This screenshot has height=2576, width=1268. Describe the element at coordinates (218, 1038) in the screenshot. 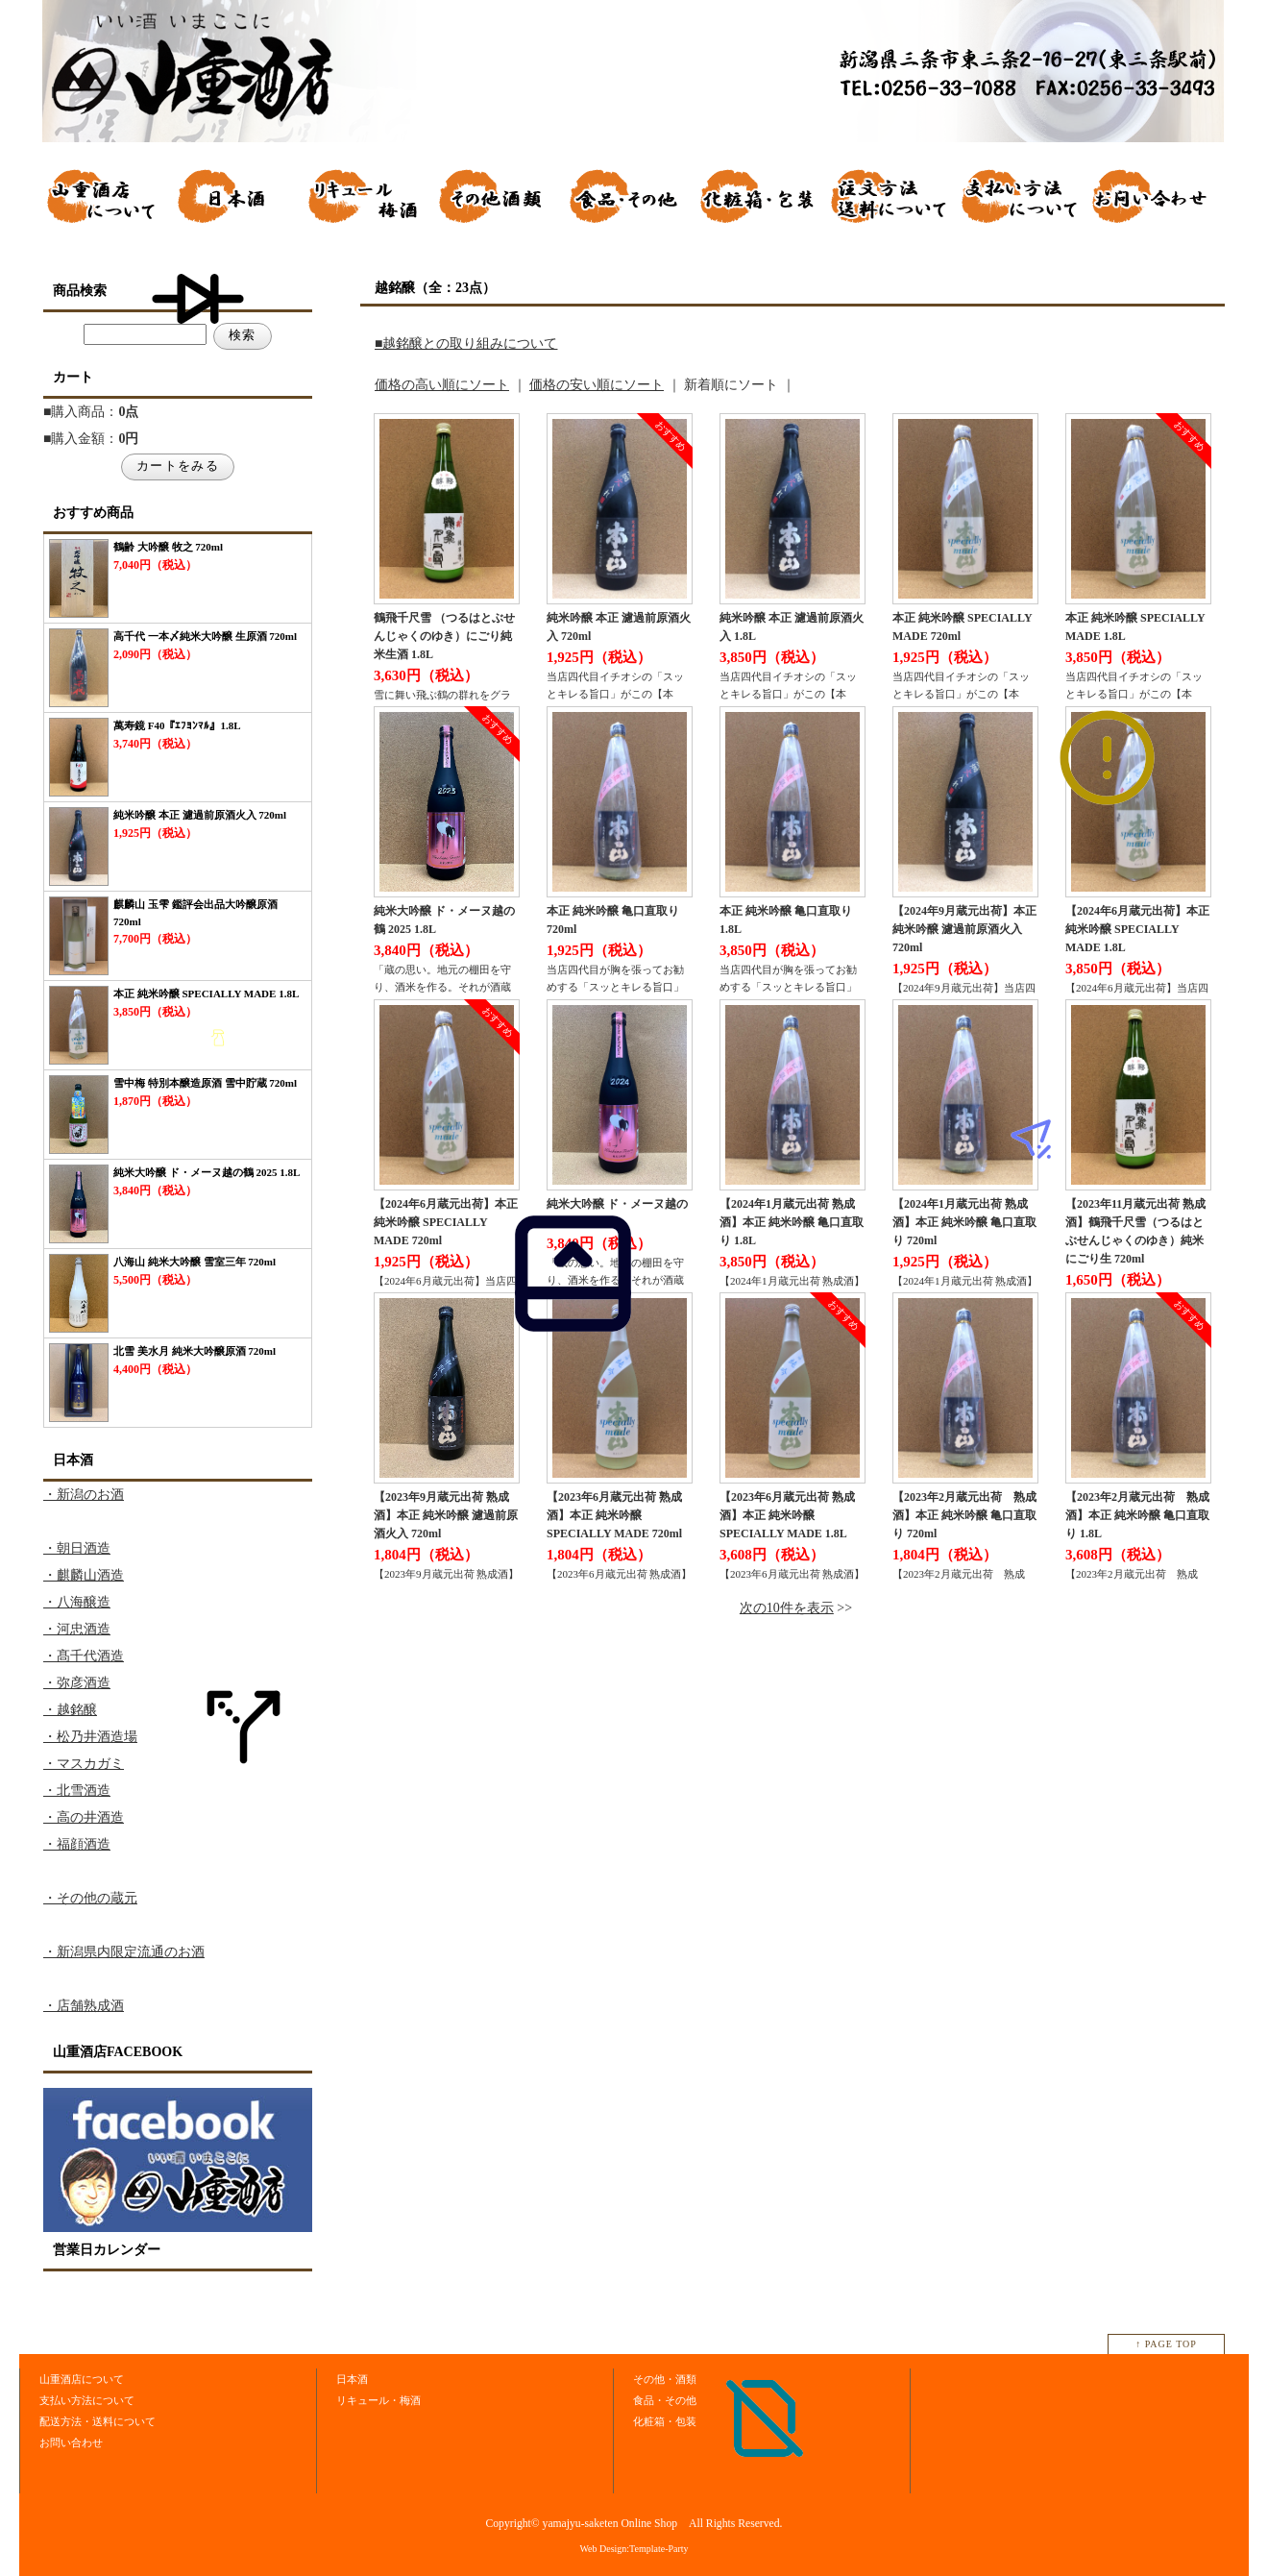

I see `access cleaning or maintenance tools` at that location.